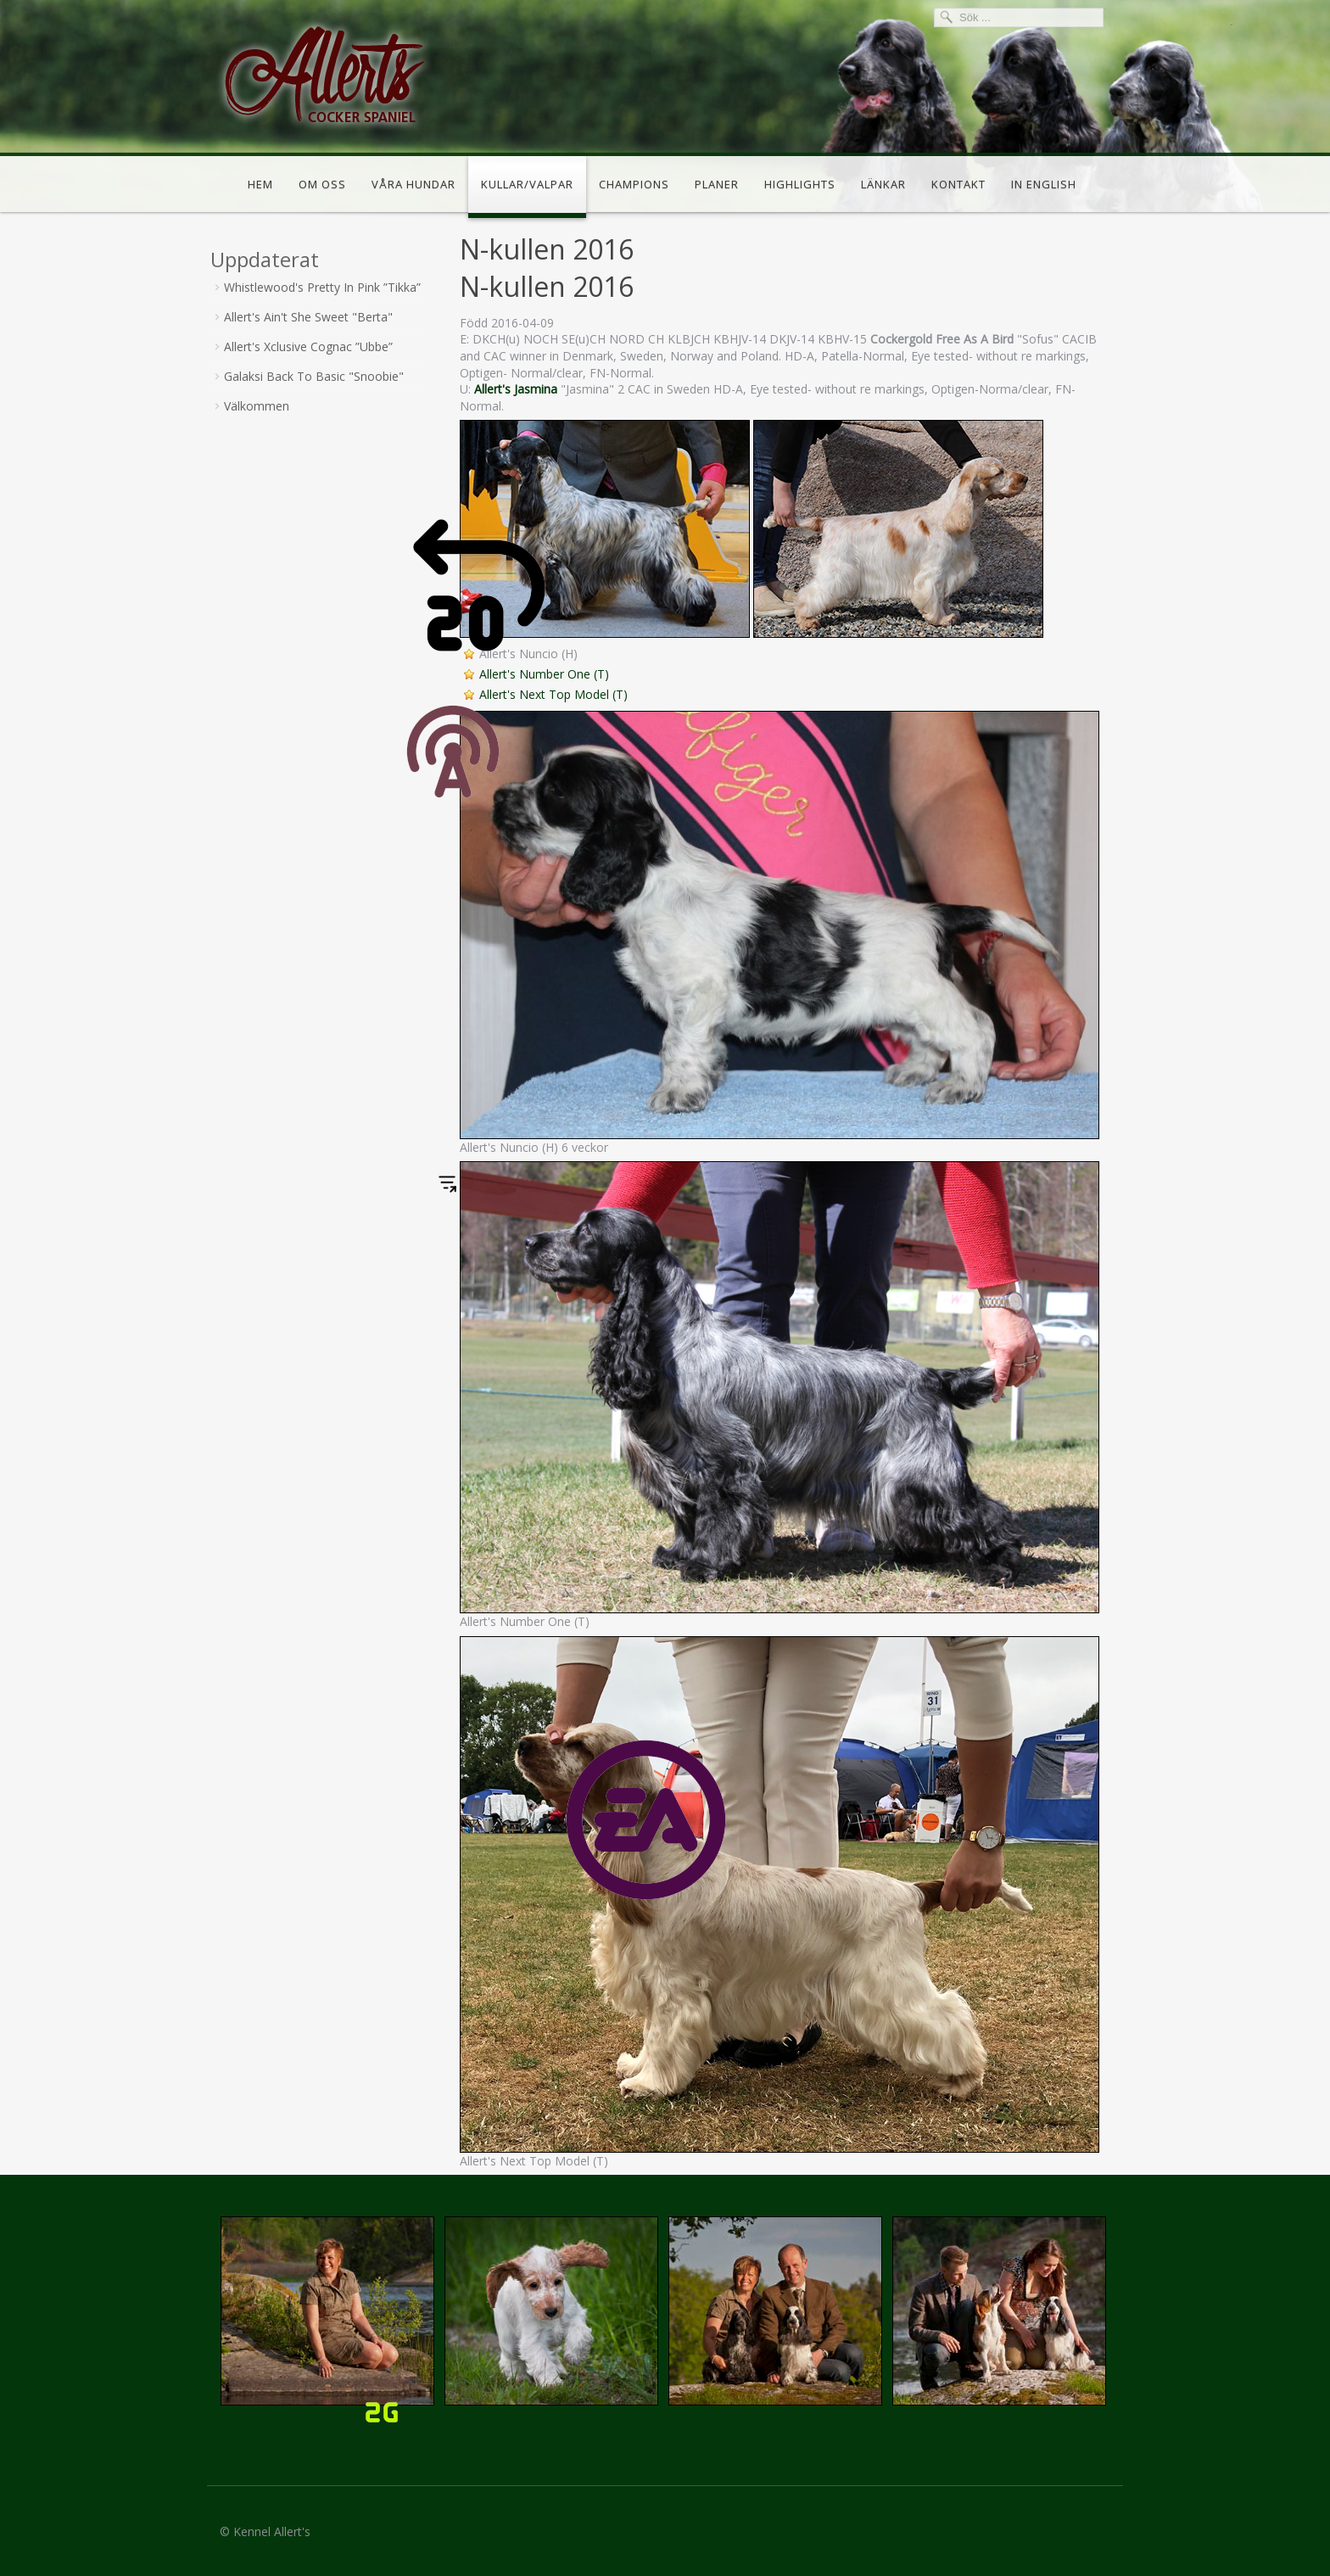  Describe the element at coordinates (453, 752) in the screenshot. I see `access broadcast or transmission settings` at that location.